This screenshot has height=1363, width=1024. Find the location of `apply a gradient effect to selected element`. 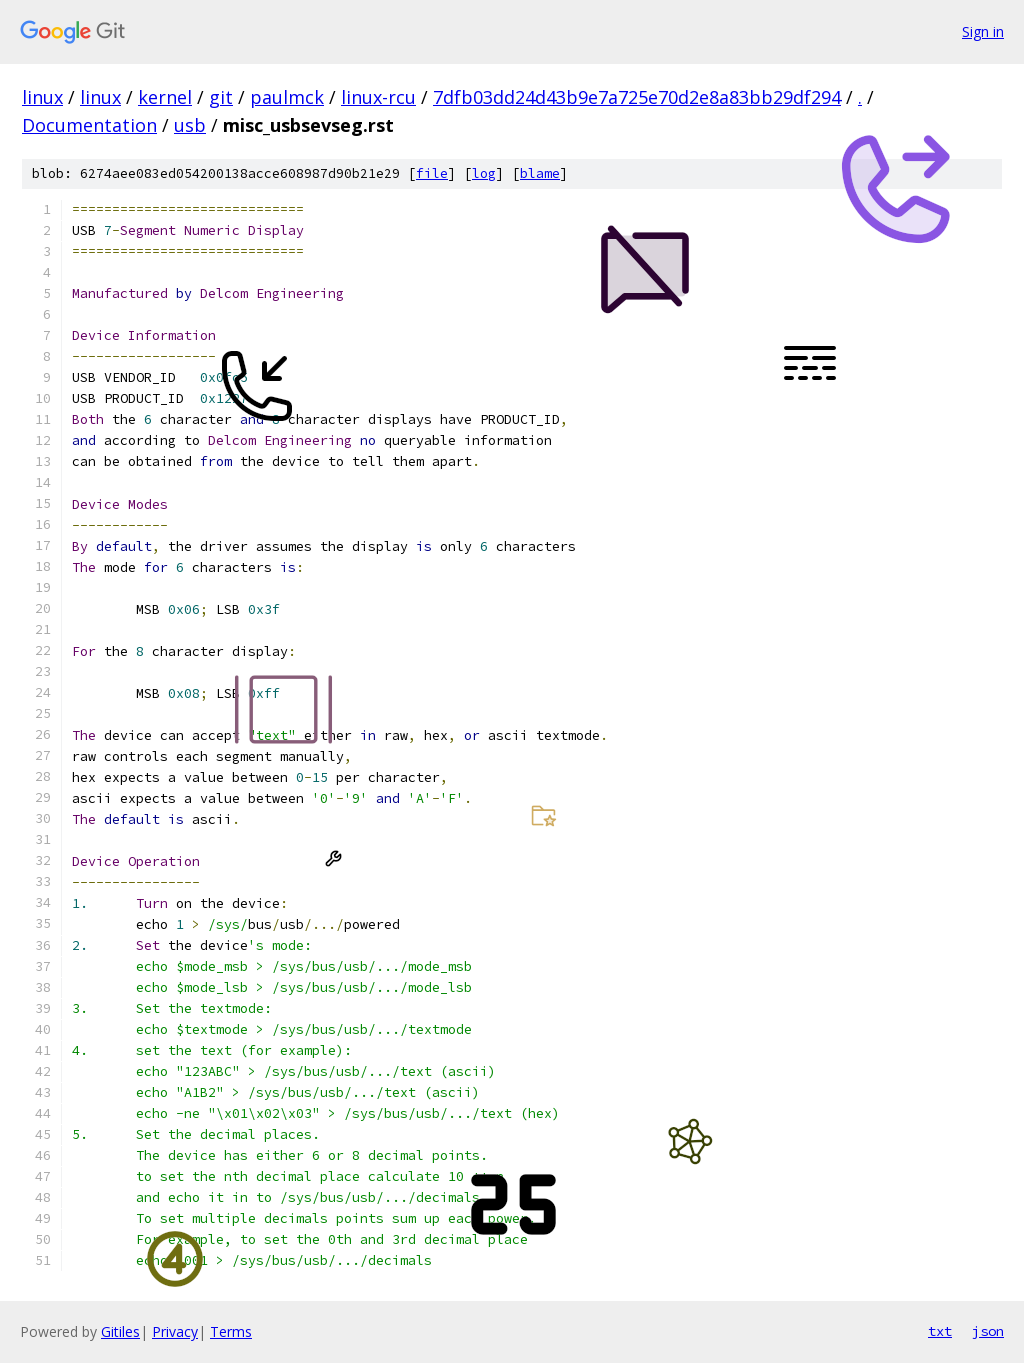

apply a gradient effect to selected element is located at coordinates (810, 364).